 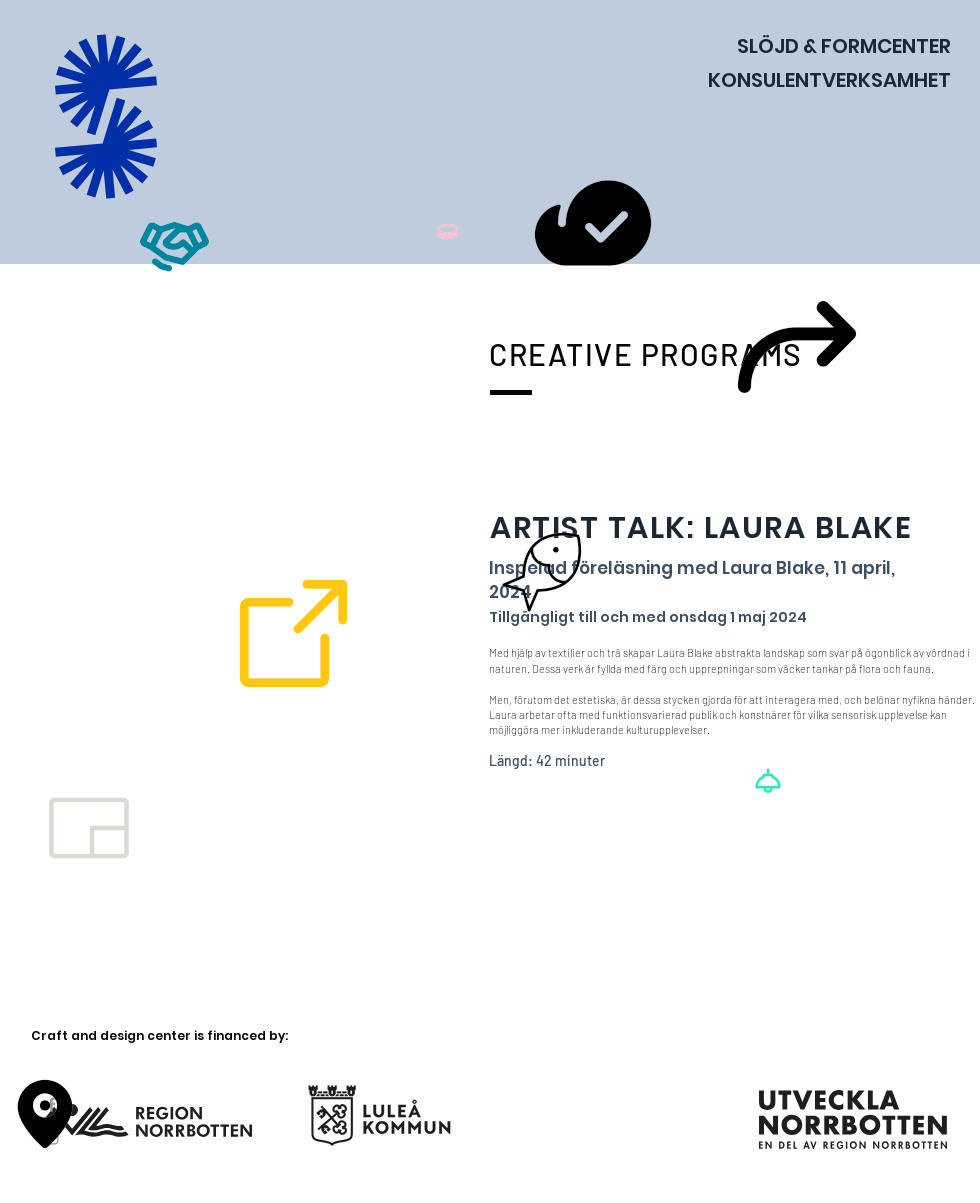 I want to click on view your coin balance or currency, so click(x=447, y=231).